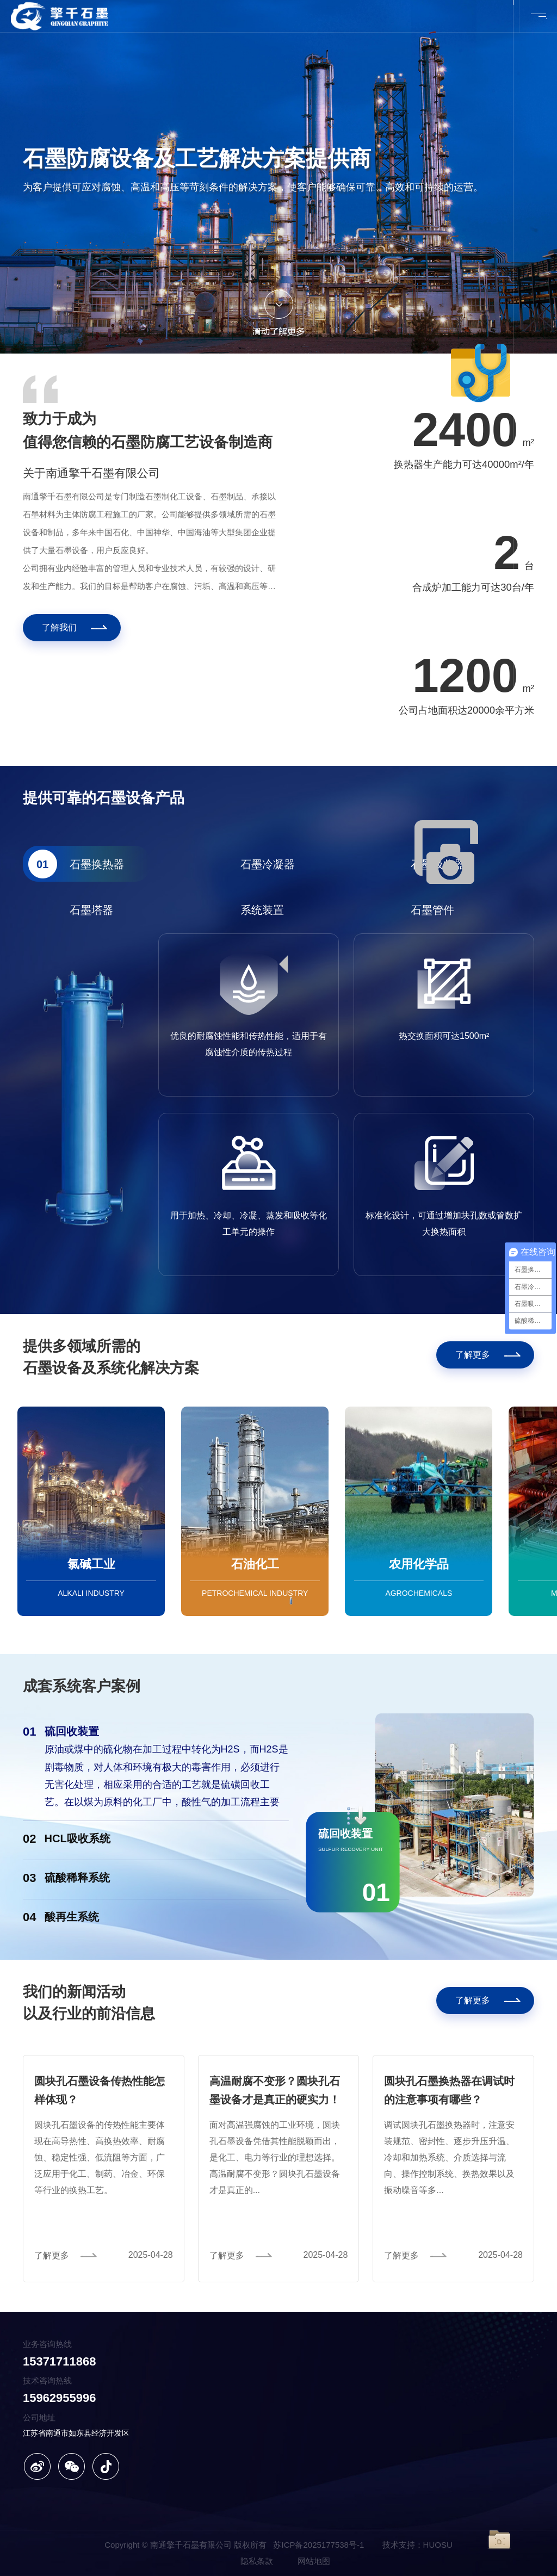 The width and height of the screenshot is (557, 2576). I want to click on access system recovery tools and files, so click(480, 373).